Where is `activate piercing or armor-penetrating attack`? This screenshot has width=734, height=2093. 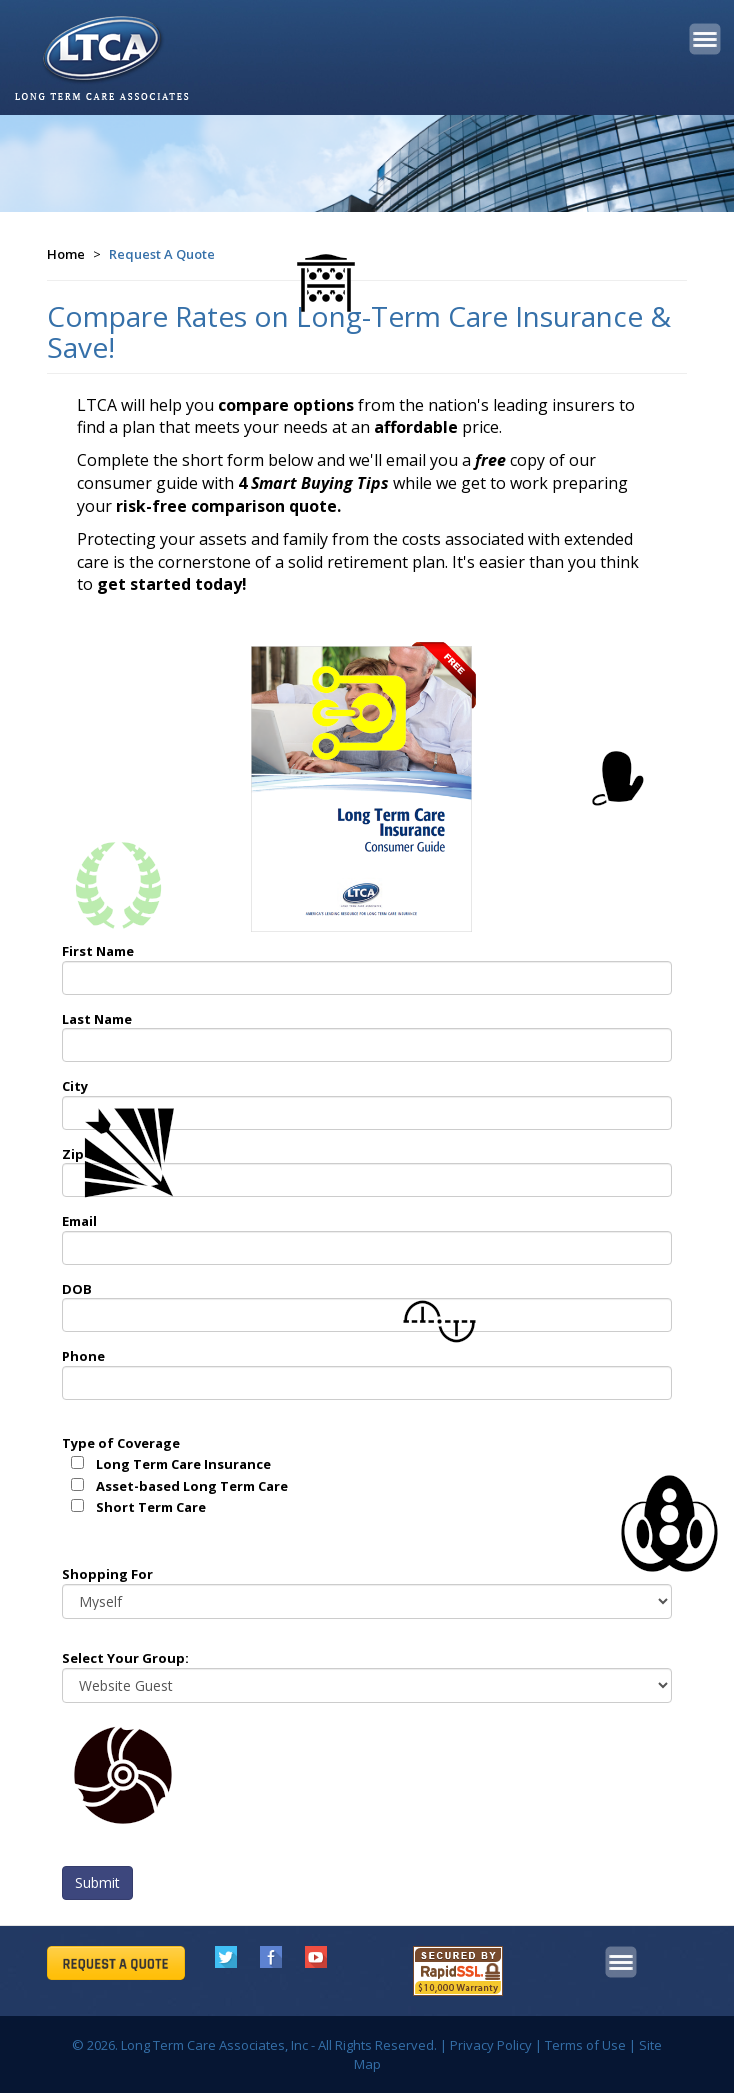
activate piercing or armor-penetrating attack is located at coordinates (129, 1153).